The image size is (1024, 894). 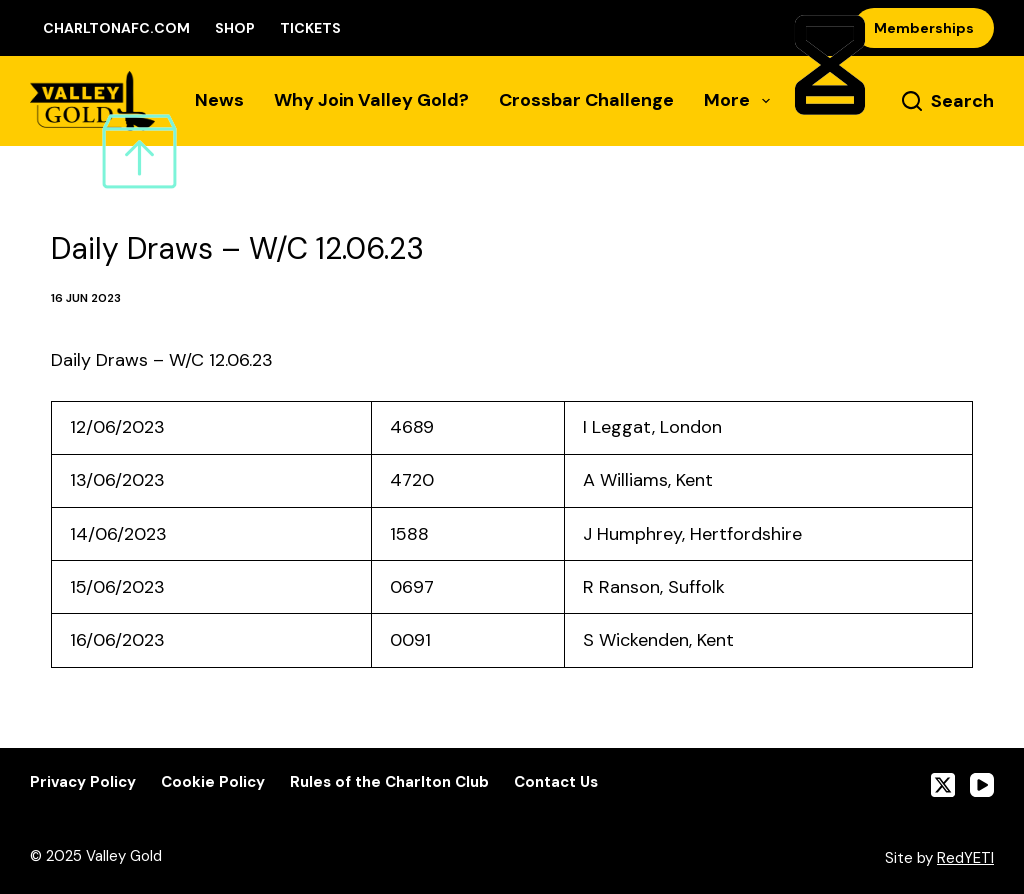 What do you see at coordinates (830, 65) in the screenshot?
I see `indicates time is running low` at bounding box center [830, 65].